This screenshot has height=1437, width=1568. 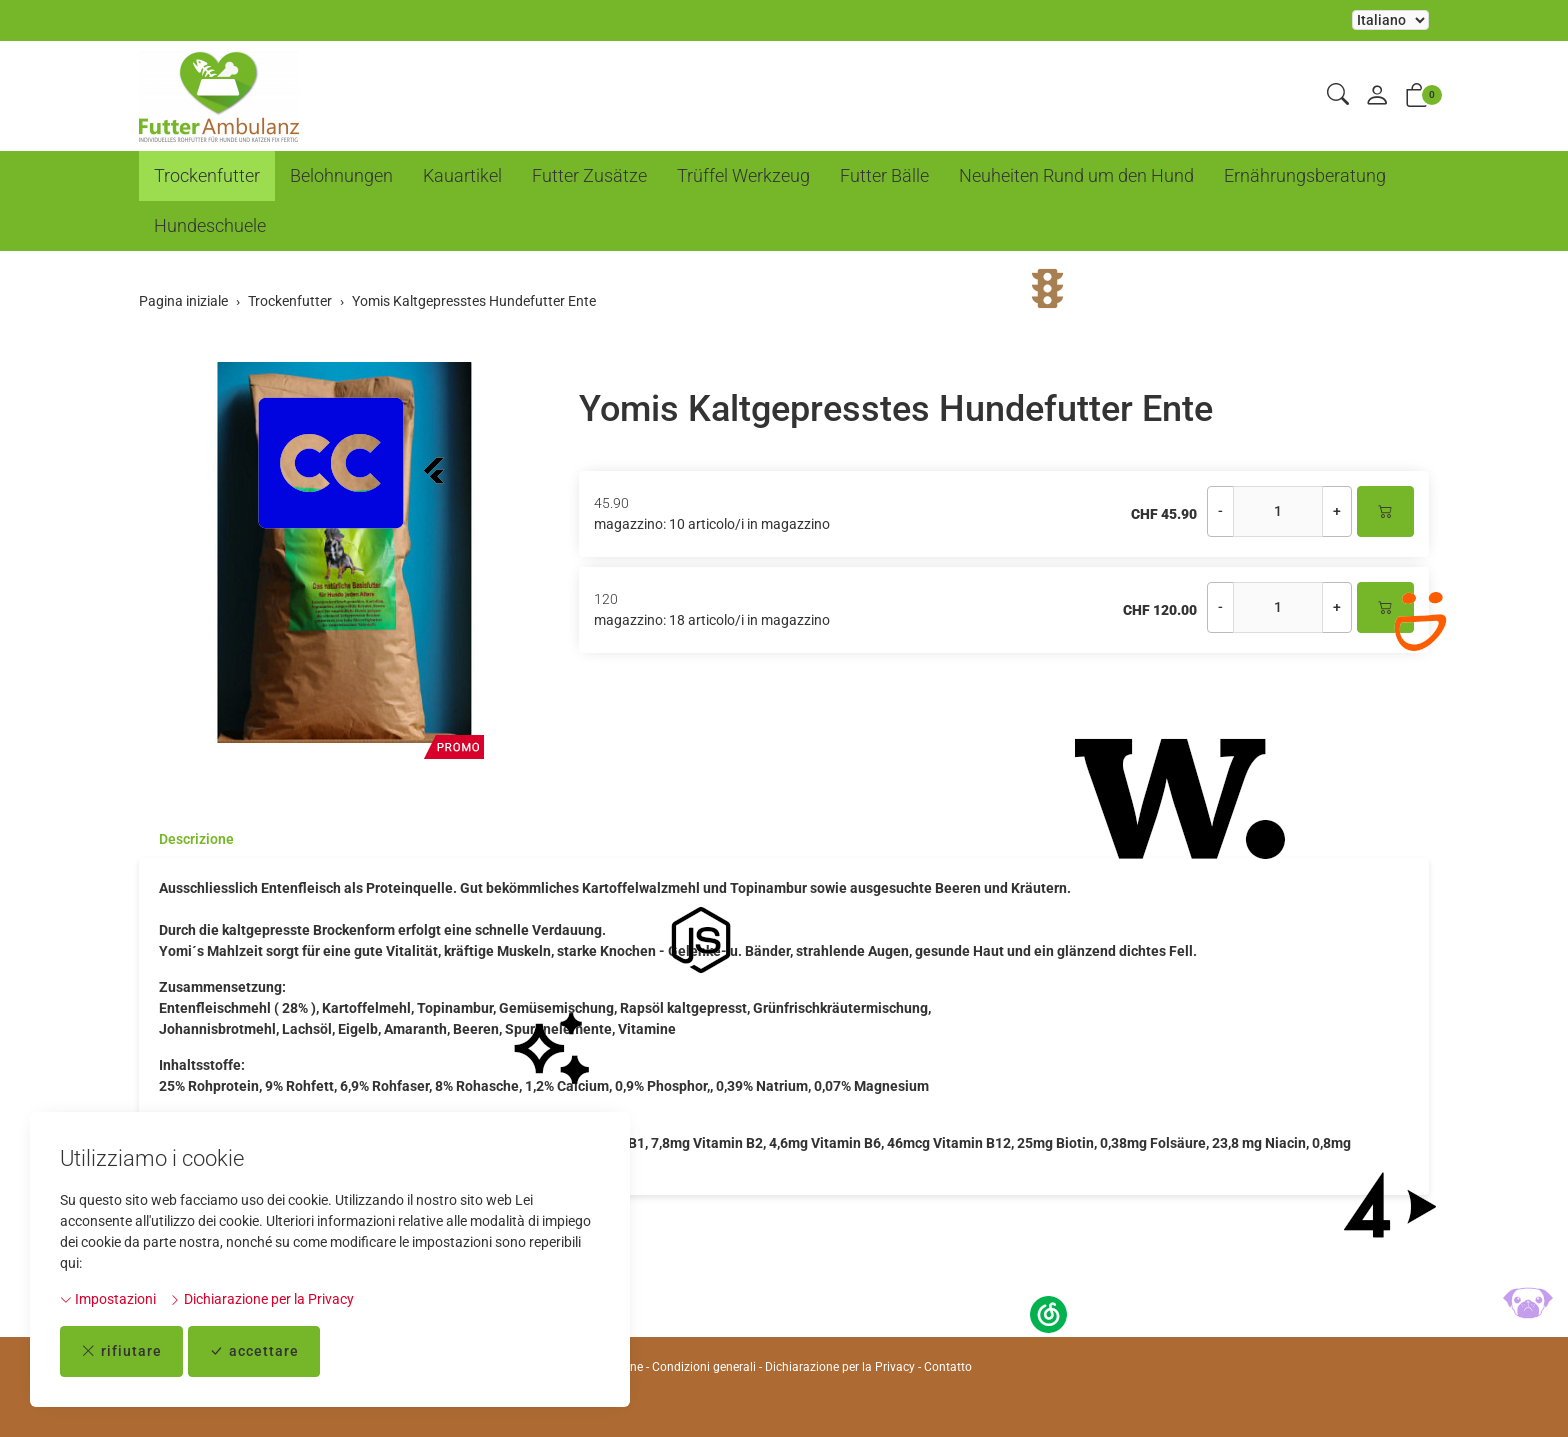 What do you see at coordinates (1048, 1314) in the screenshot?
I see `open netease cloud music app` at bounding box center [1048, 1314].